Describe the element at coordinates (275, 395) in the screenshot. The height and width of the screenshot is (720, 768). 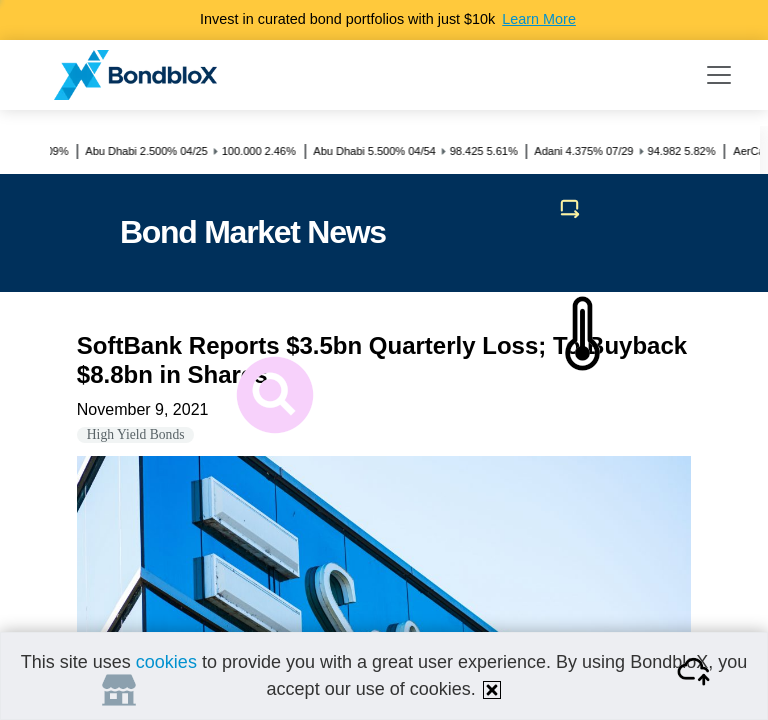
I see `tap to search` at that location.